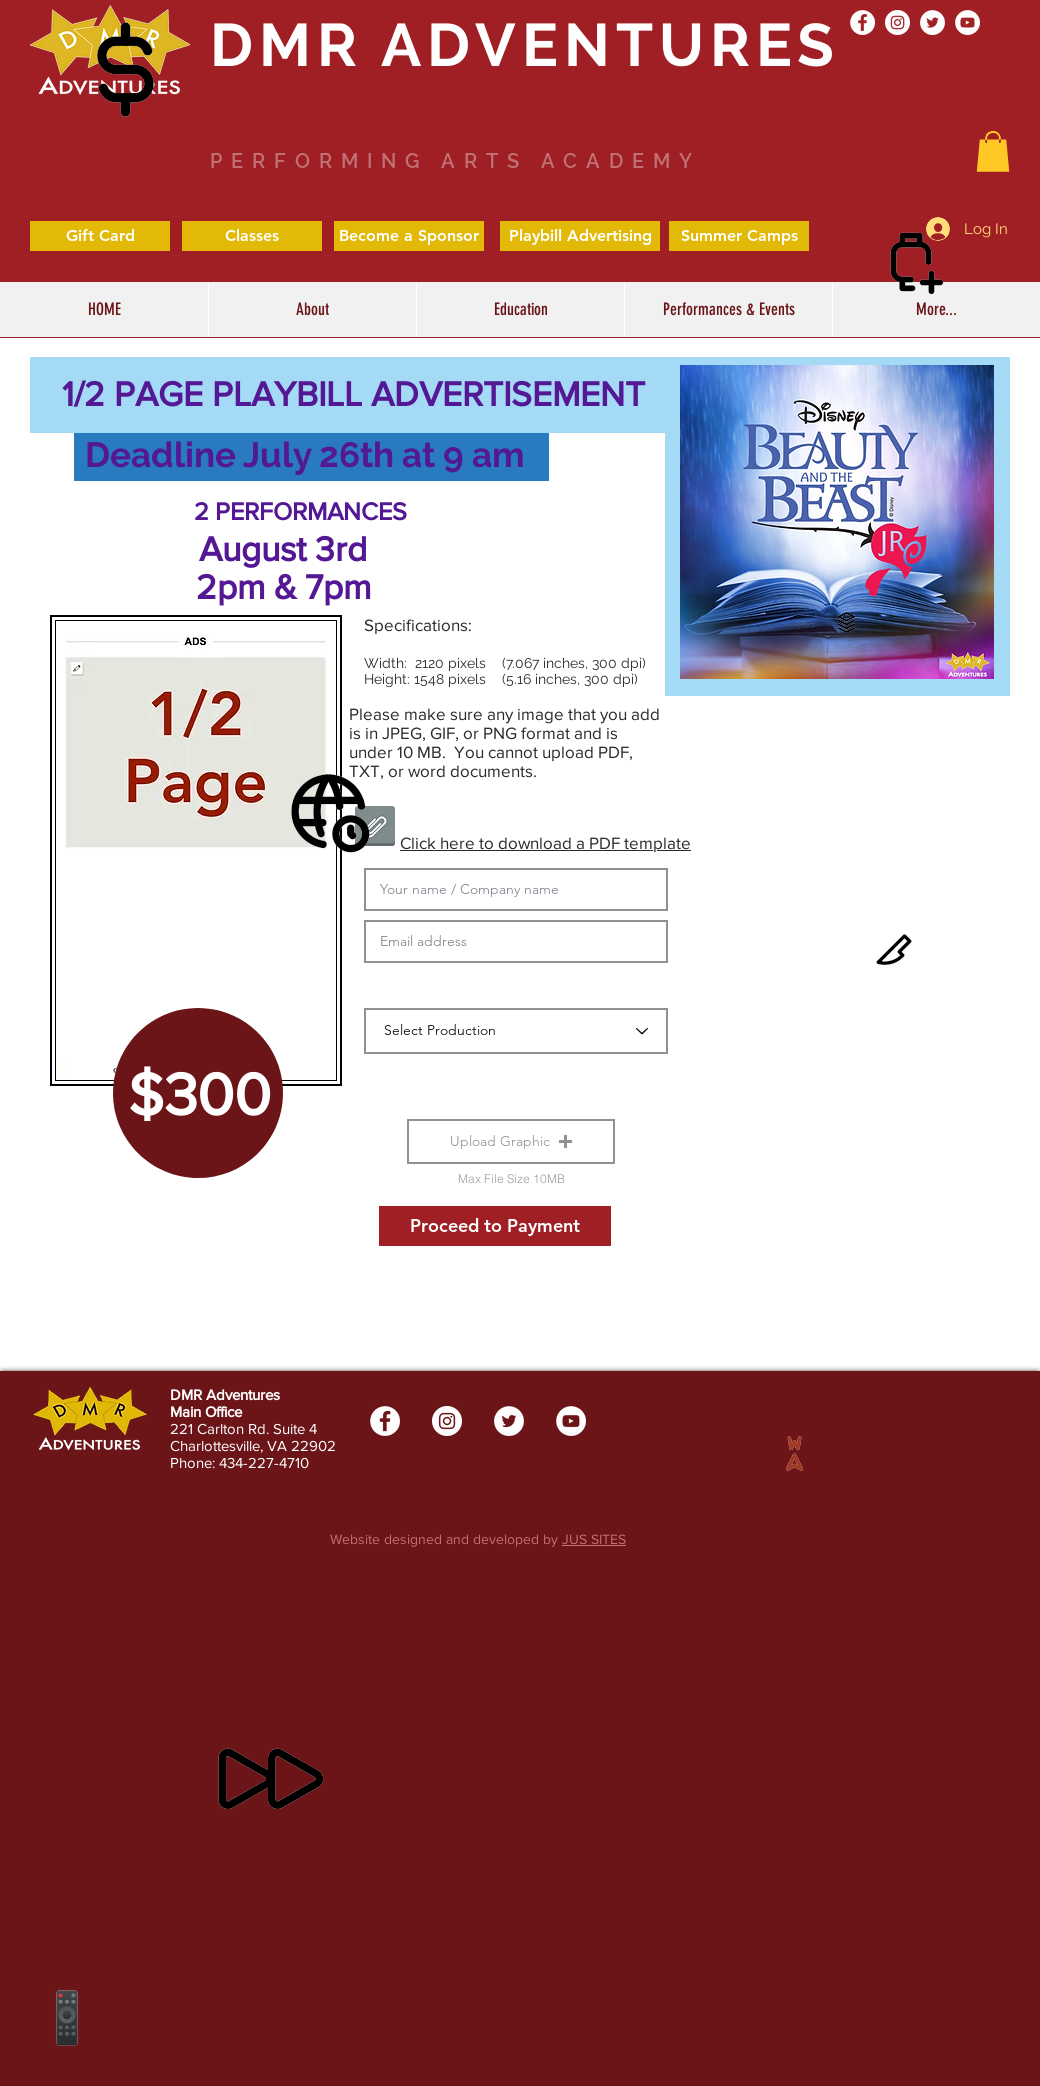 This screenshot has width=1040, height=2086. I want to click on set or change timezone preferences, so click(328, 811).